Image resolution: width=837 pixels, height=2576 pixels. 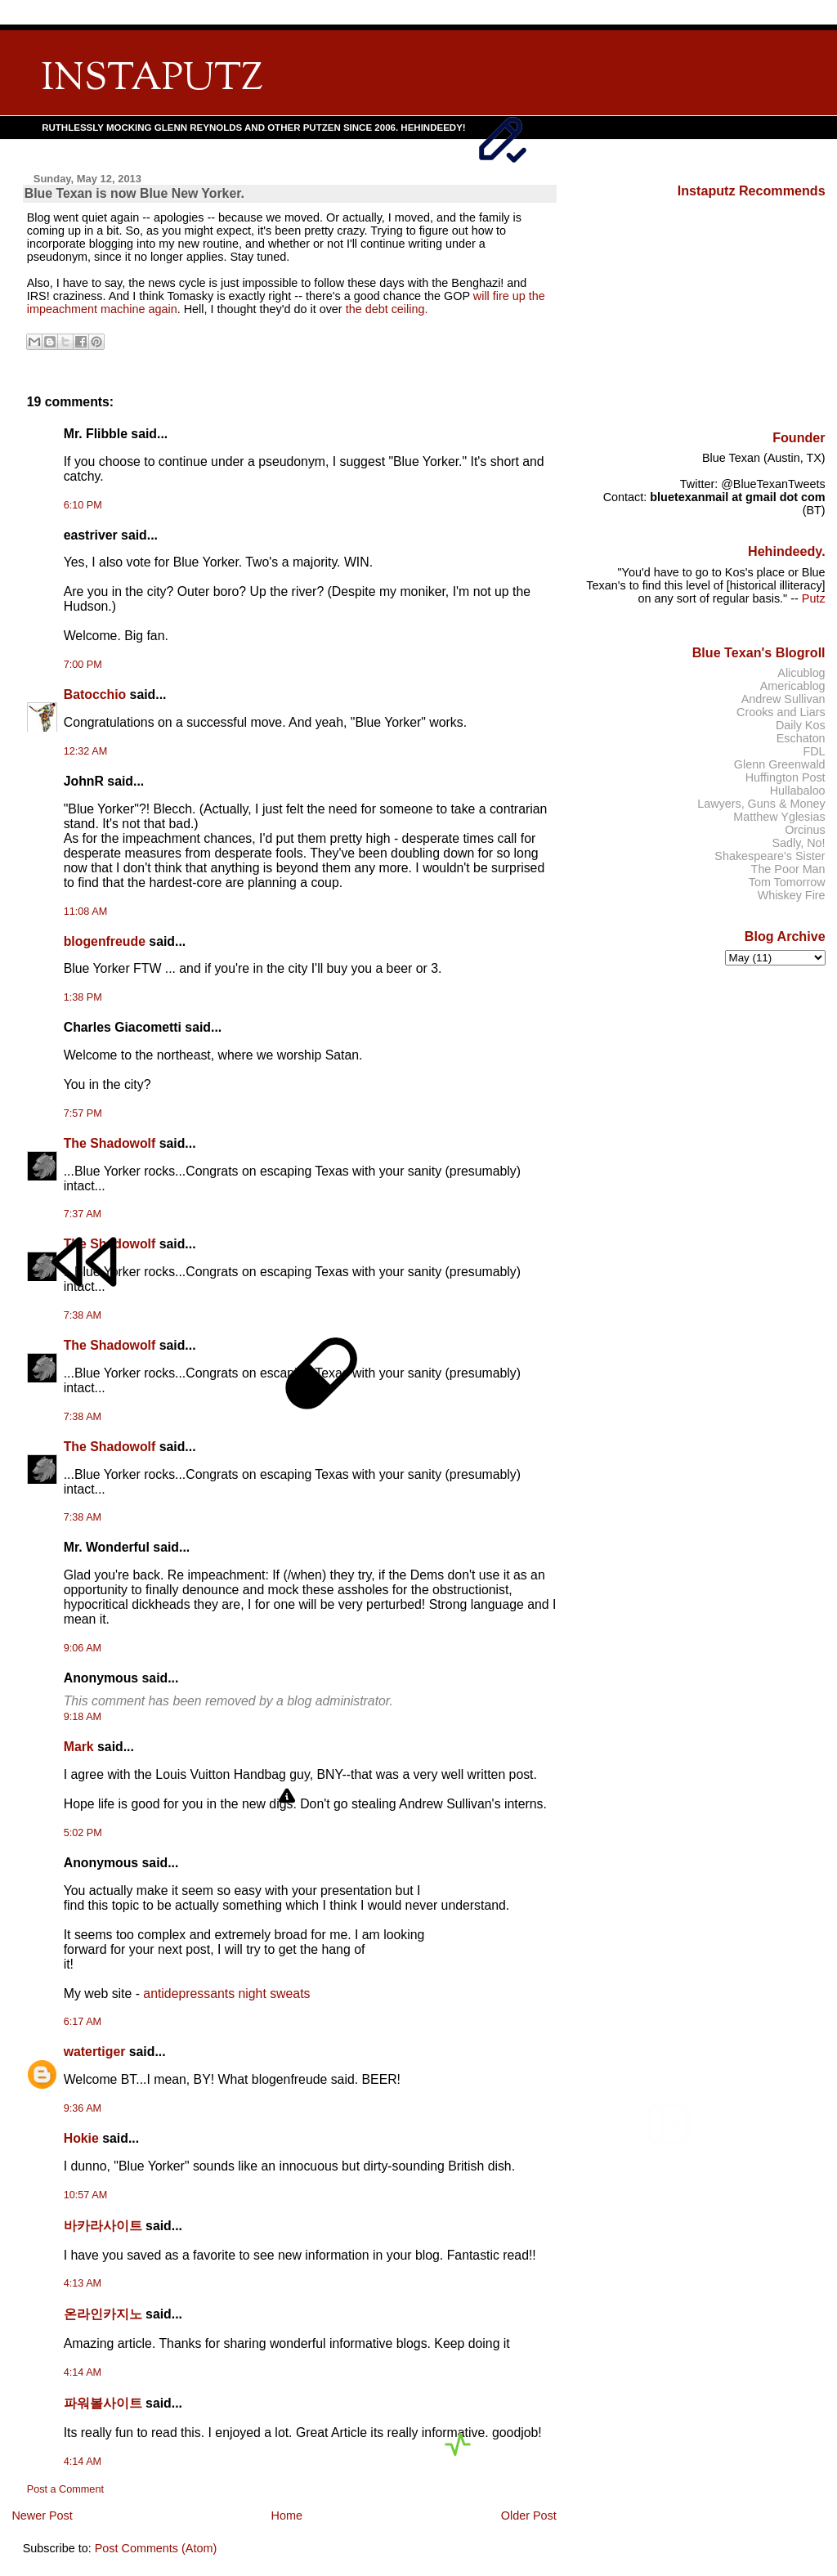 What do you see at coordinates (501, 137) in the screenshot?
I see `edit completed or saved successfully` at bounding box center [501, 137].